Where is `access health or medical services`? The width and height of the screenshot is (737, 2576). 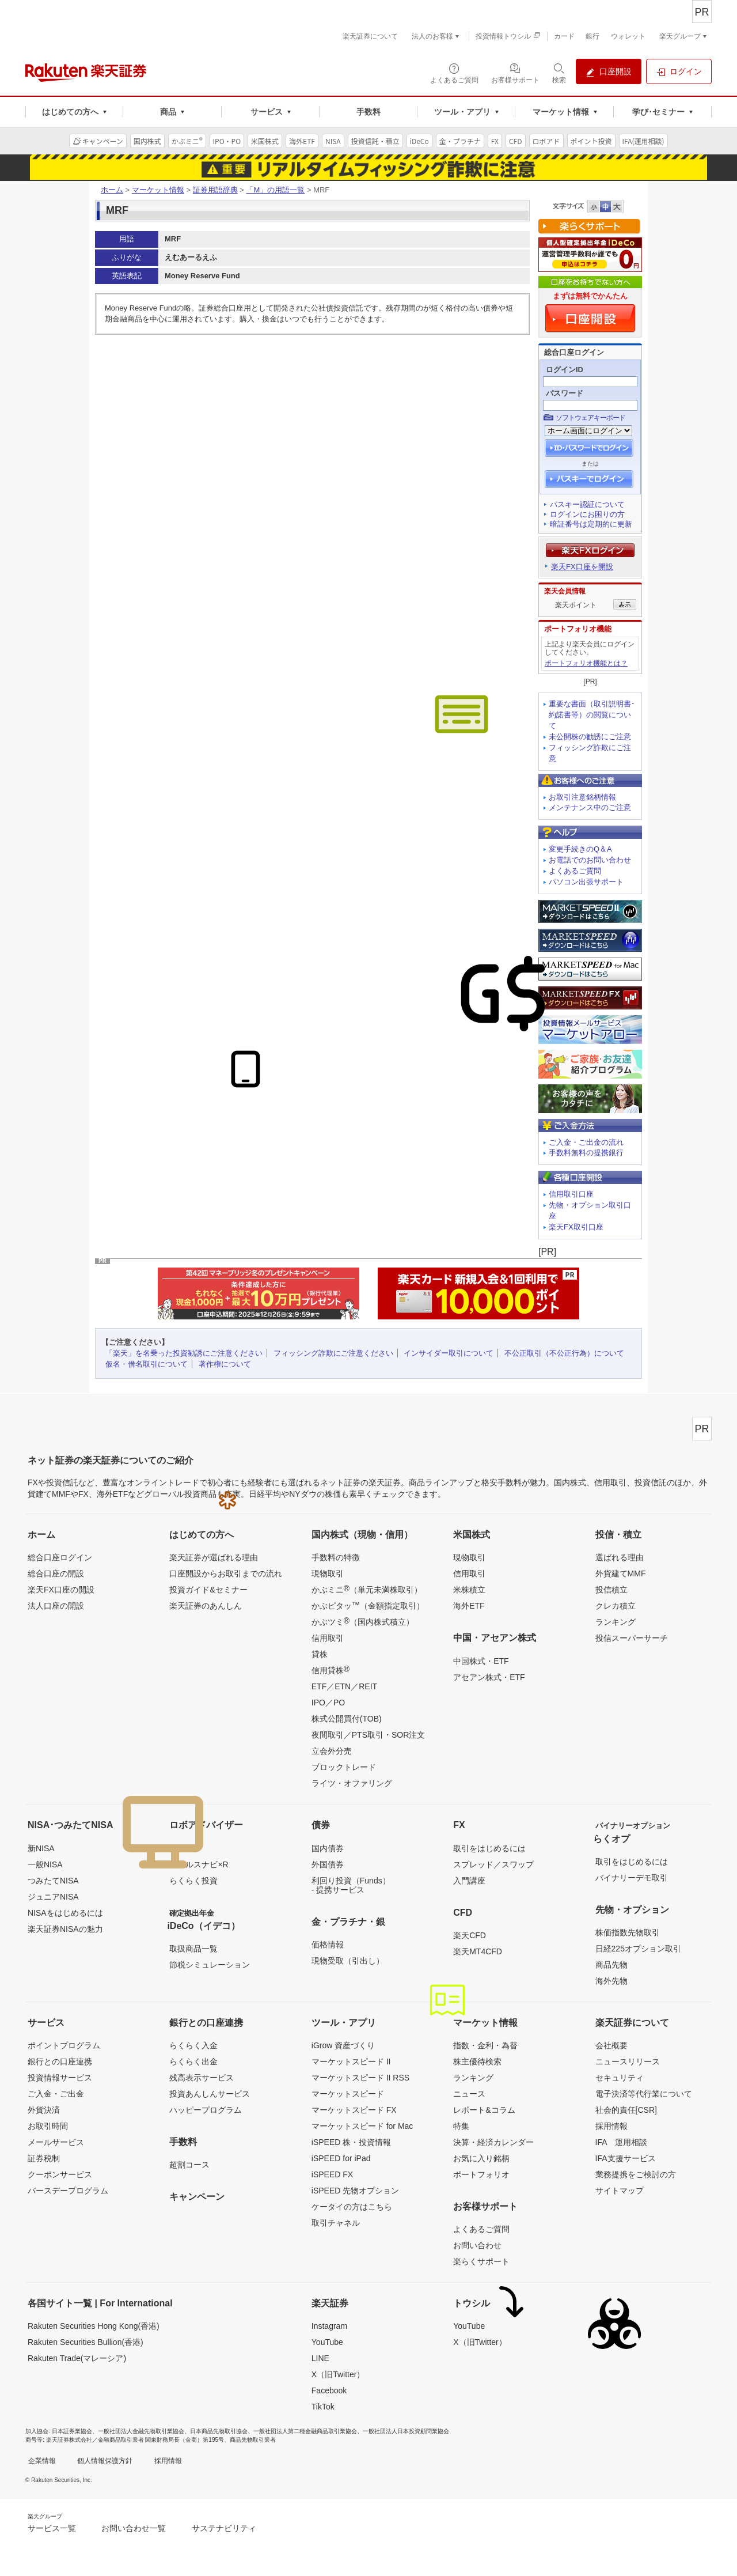
access health or medical services is located at coordinates (227, 1500).